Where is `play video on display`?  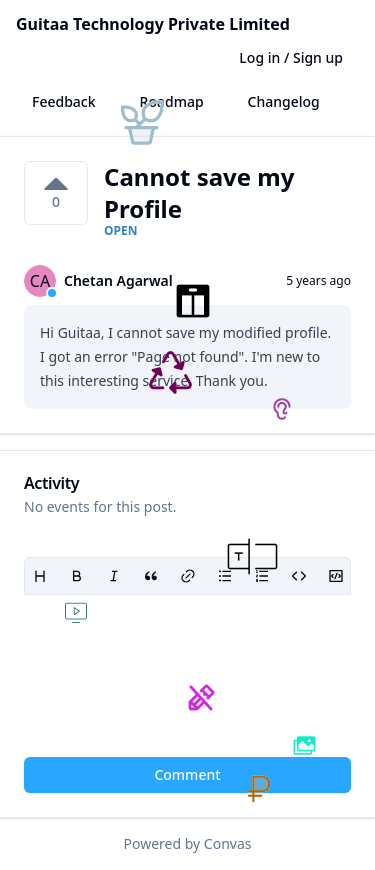
play video on display is located at coordinates (76, 612).